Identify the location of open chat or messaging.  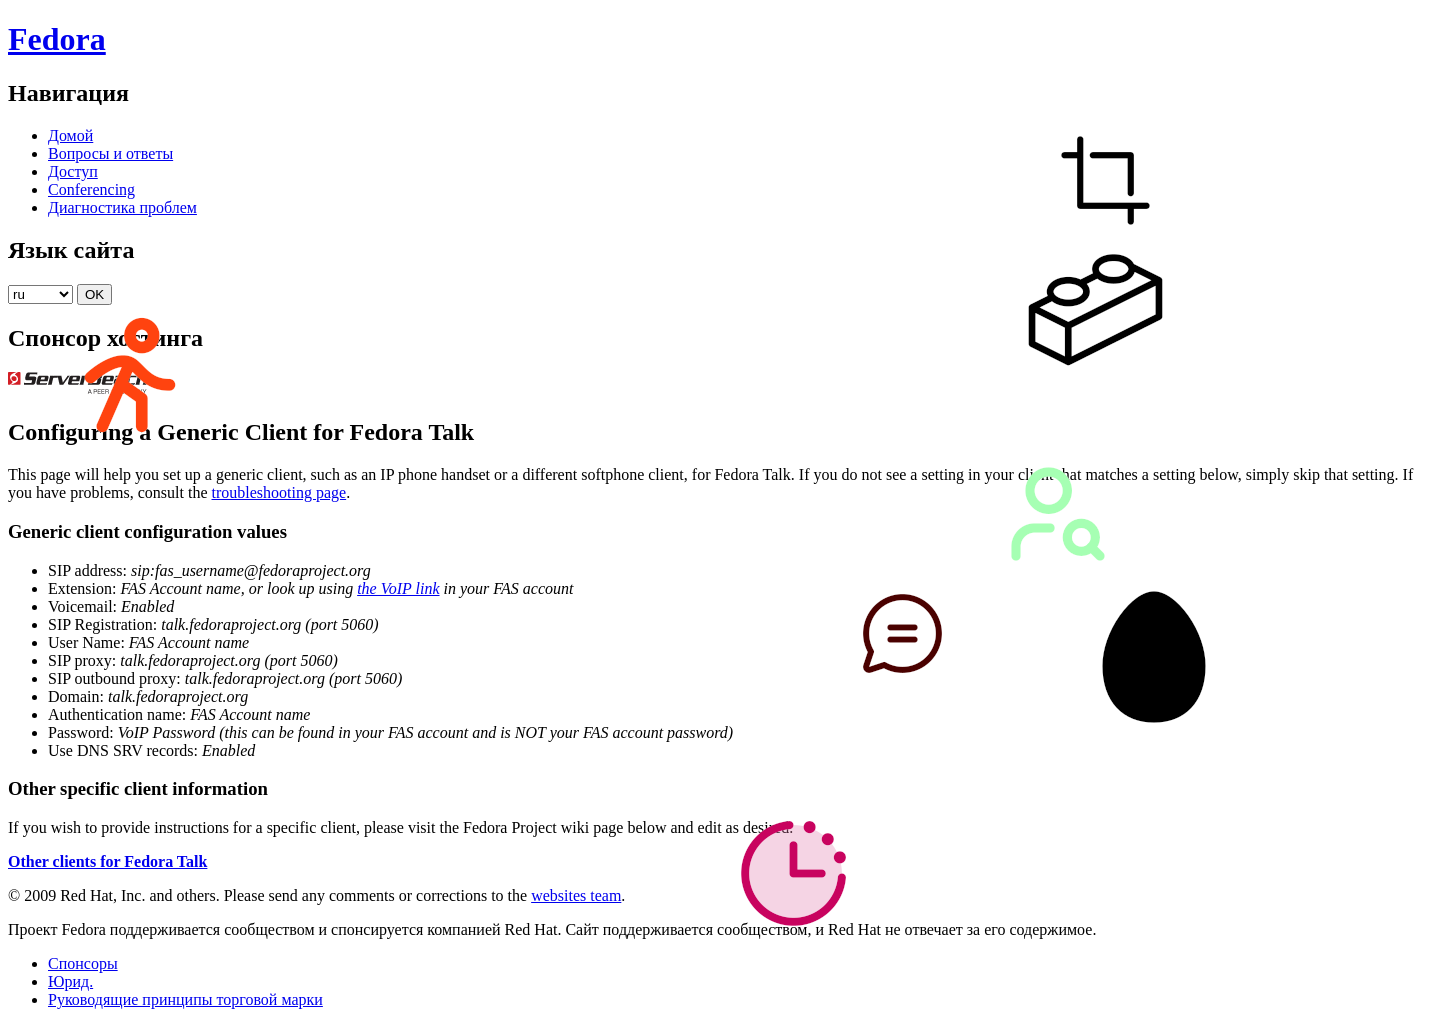
(902, 633).